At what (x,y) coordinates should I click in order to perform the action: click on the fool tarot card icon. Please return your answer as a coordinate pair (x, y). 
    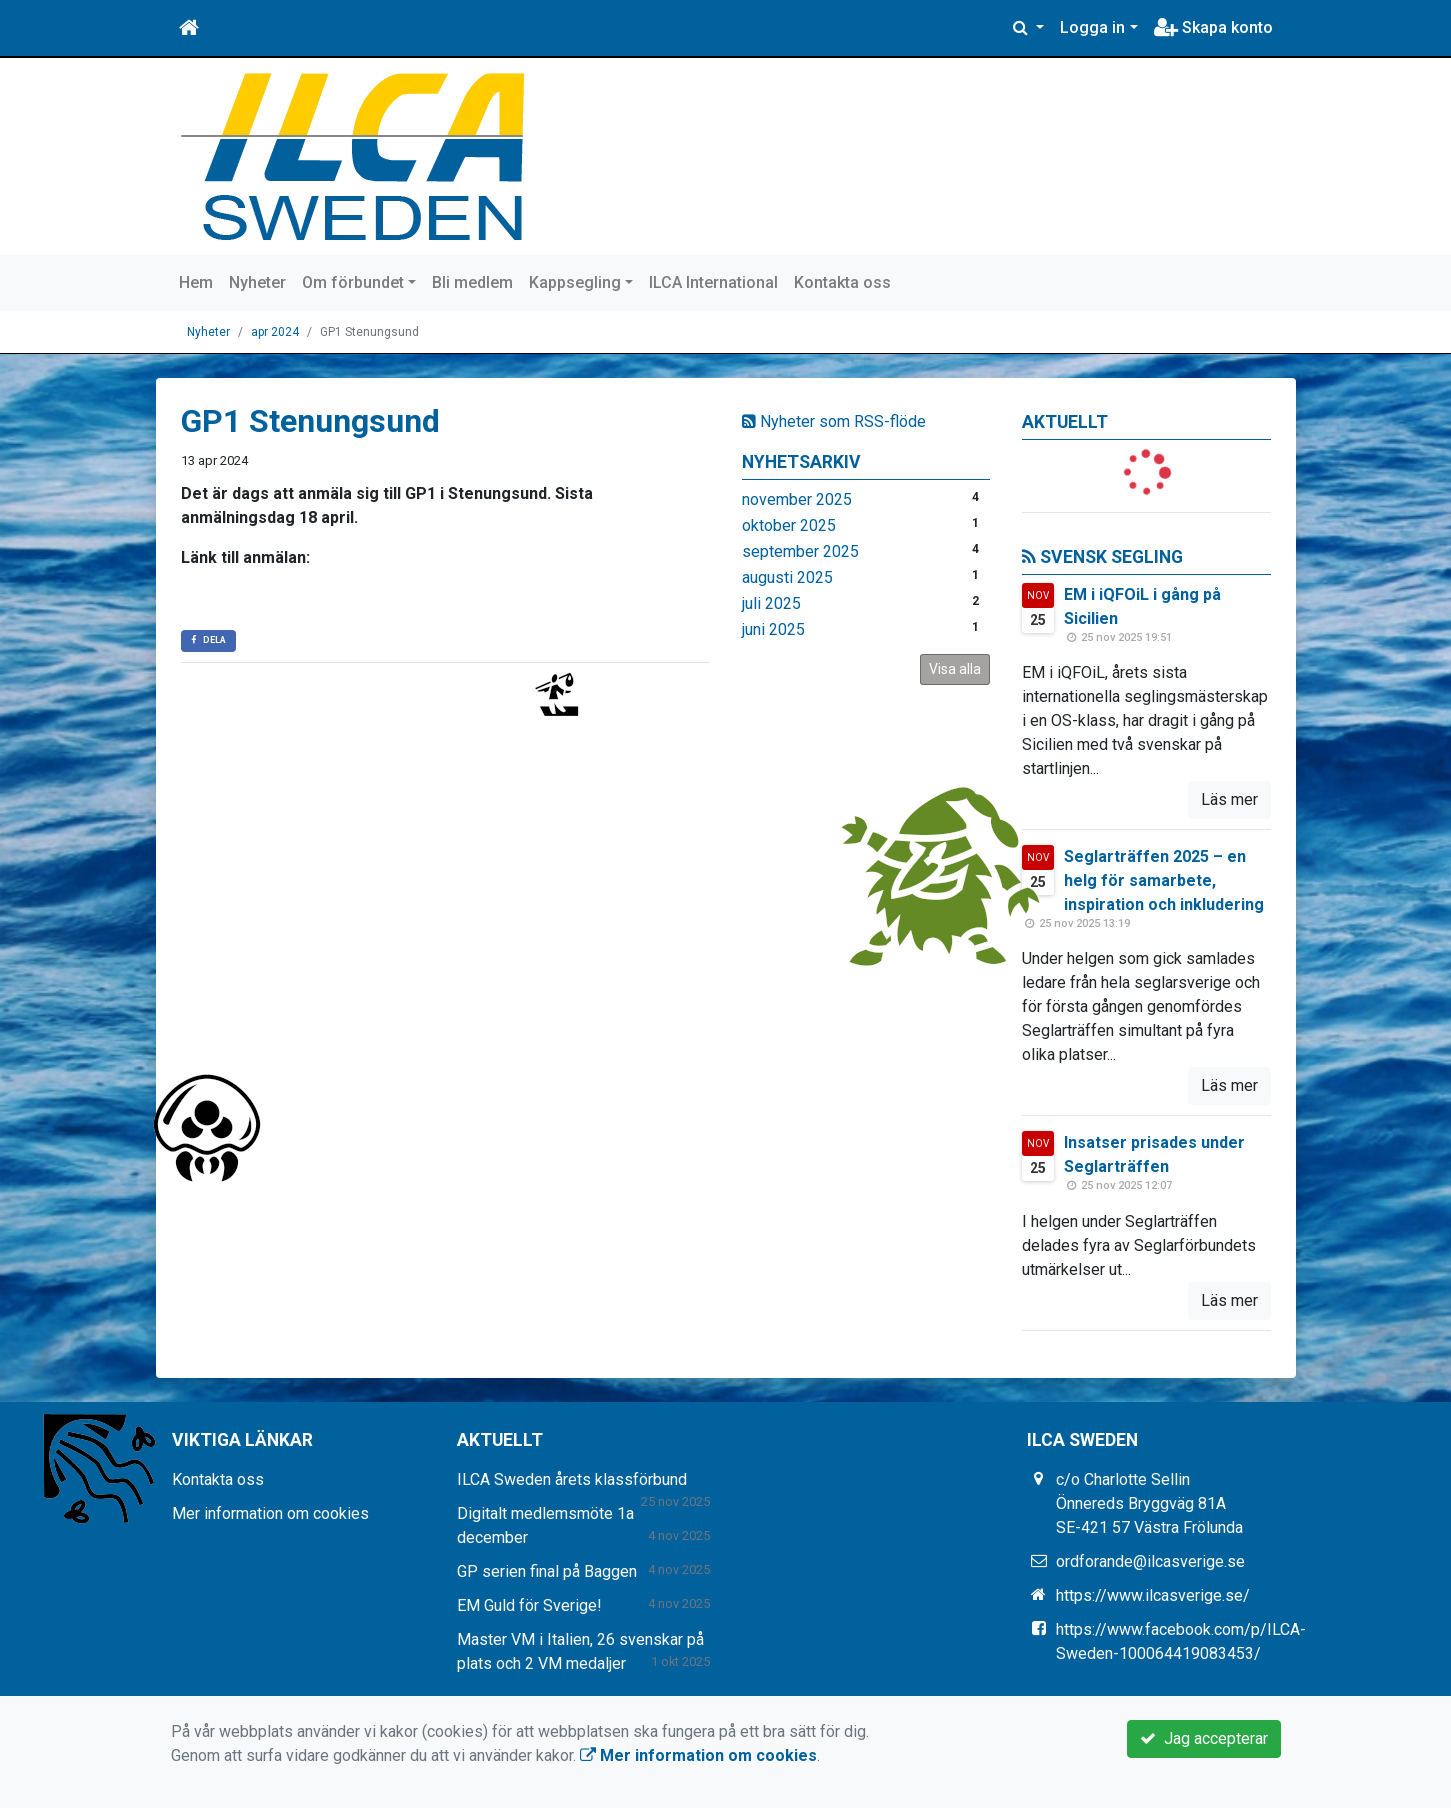
    Looking at the image, I should click on (555, 693).